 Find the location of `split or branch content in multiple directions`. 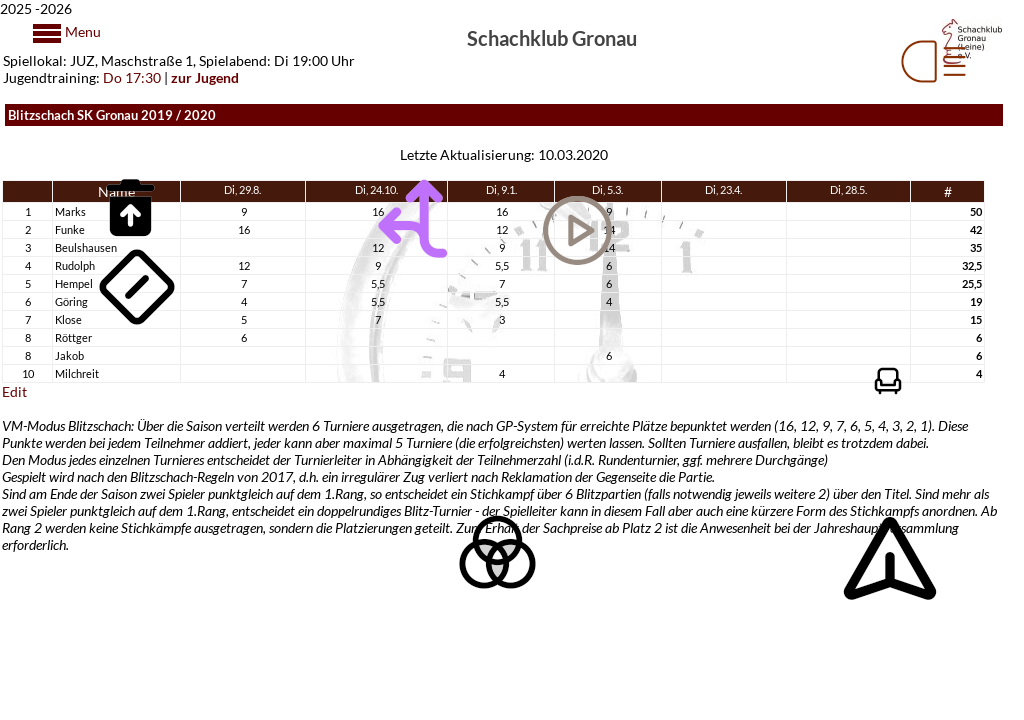

split or branch content in multiple directions is located at coordinates (415, 221).